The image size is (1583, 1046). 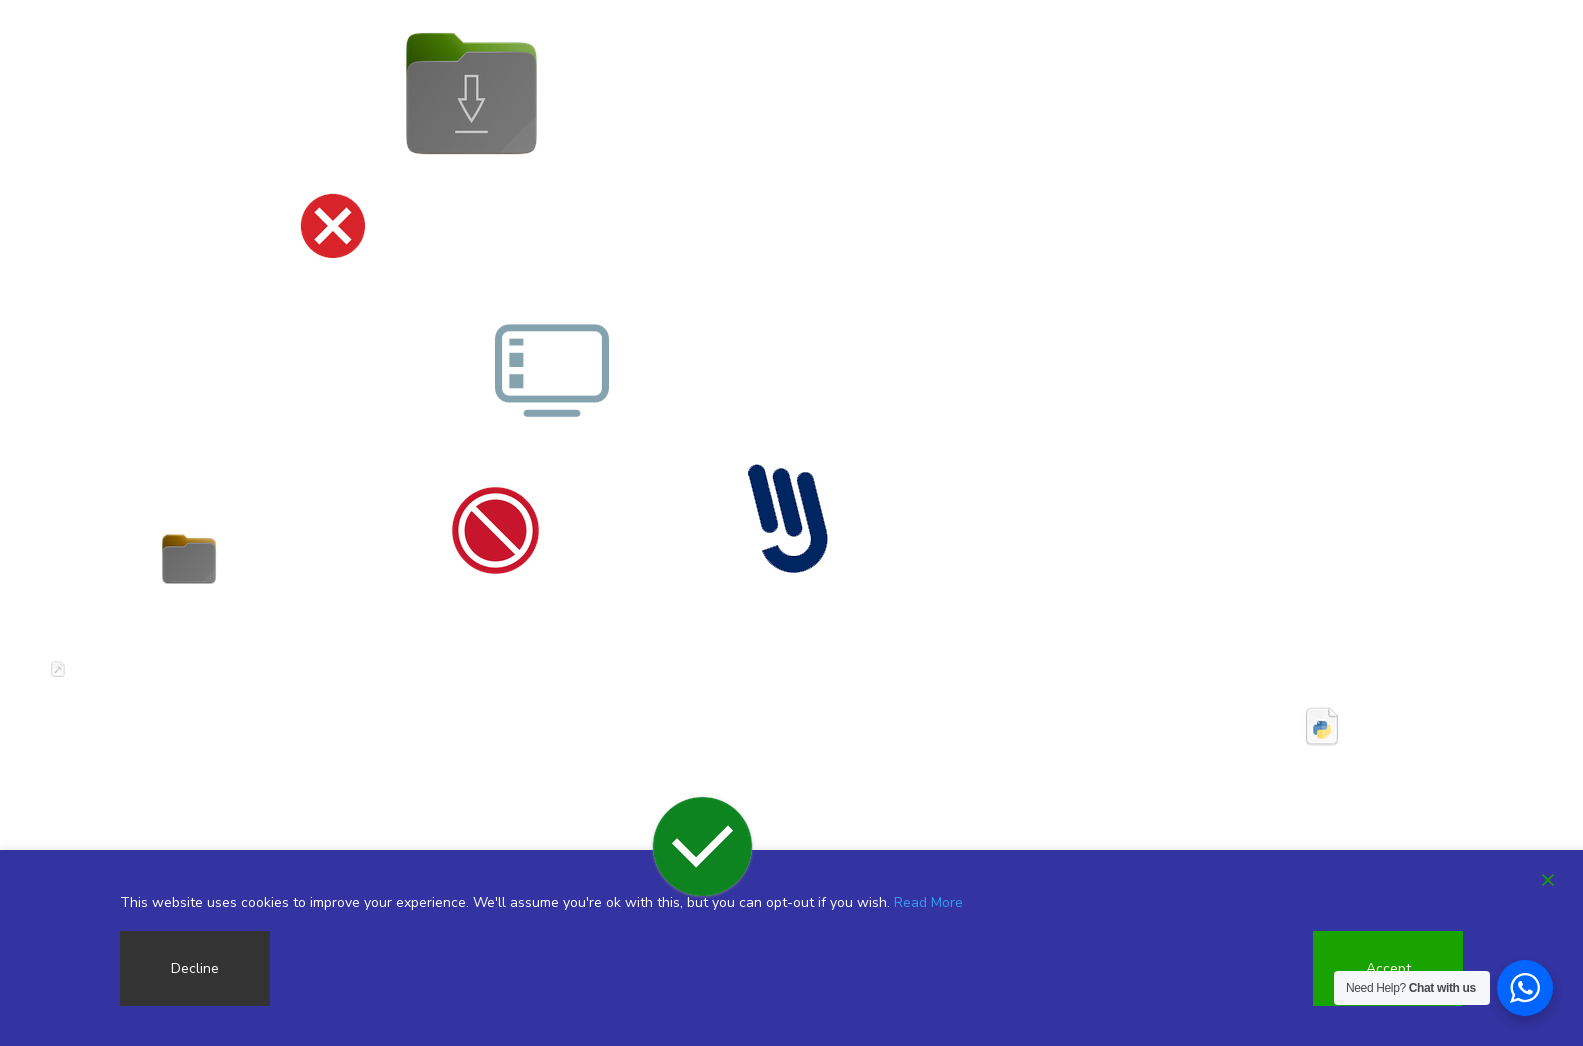 I want to click on delete selected item, so click(x=495, y=530).